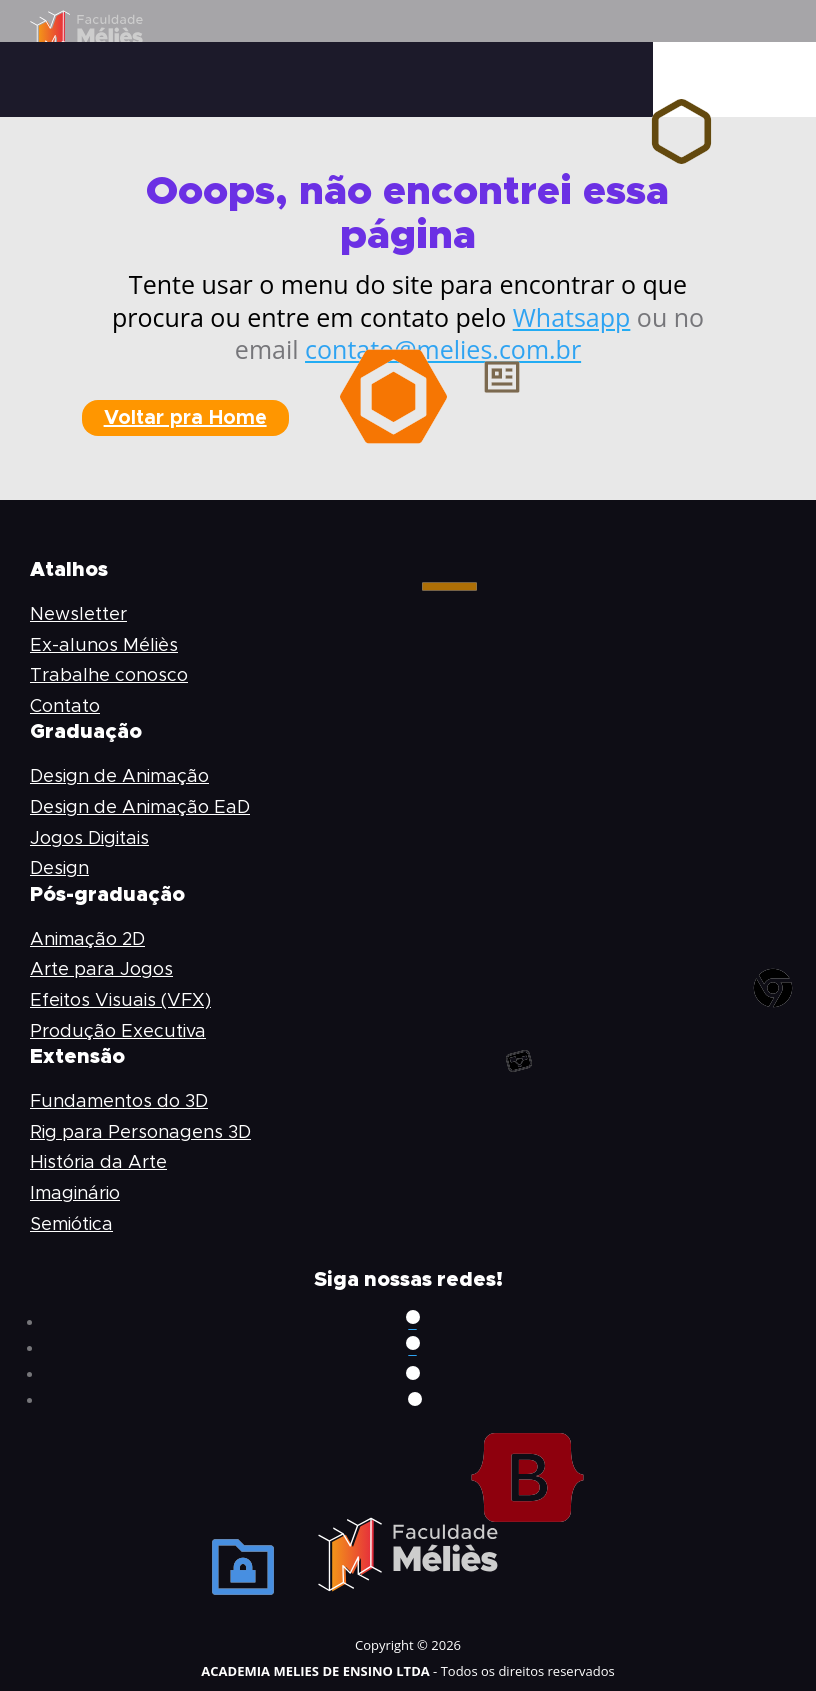  Describe the element at coordinates (773, 988) in the screenshot. I see `open Google Chrome browser` at that location.